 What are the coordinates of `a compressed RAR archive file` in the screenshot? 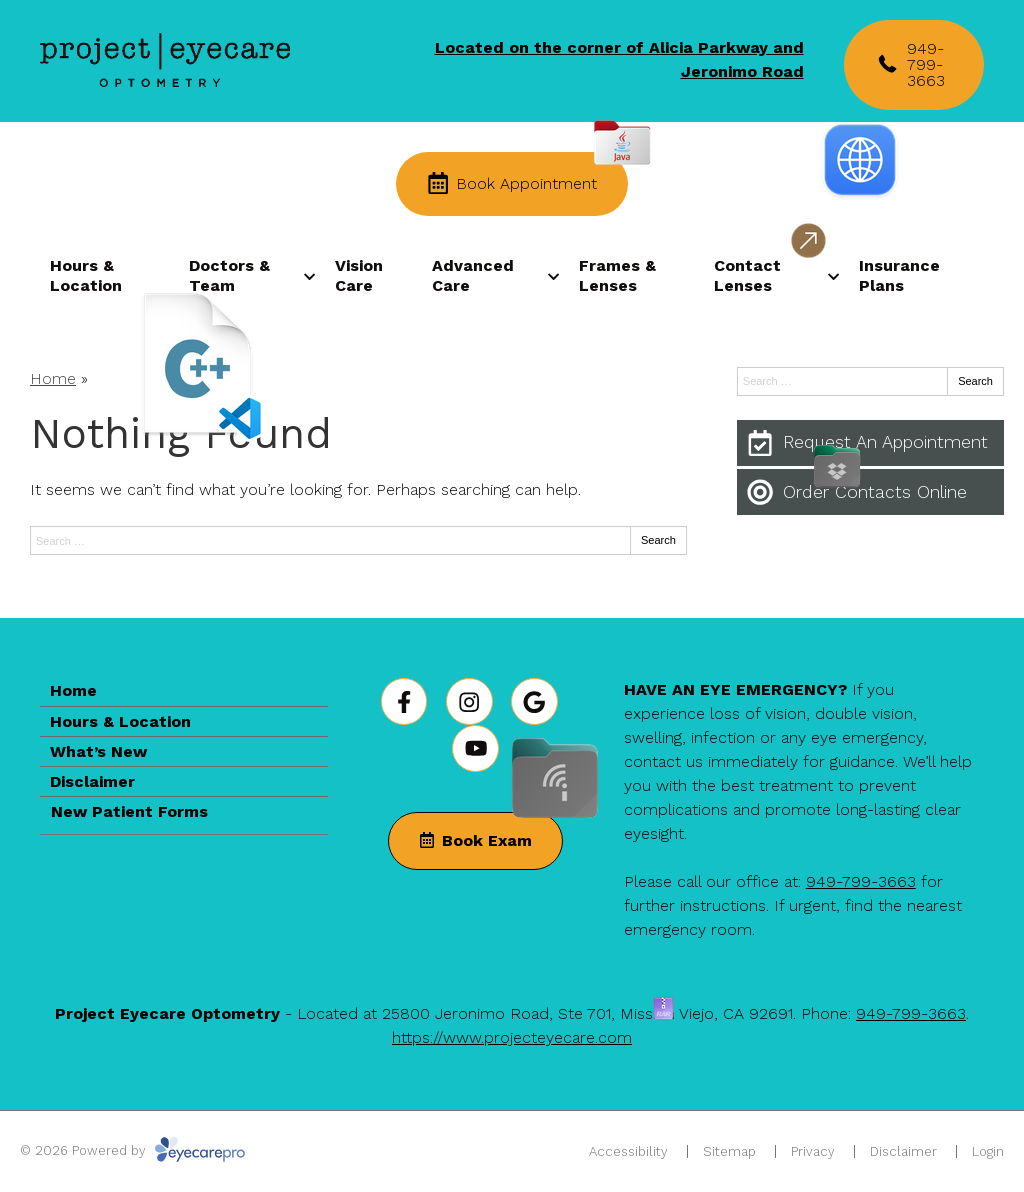 It's located at (663, 1008).